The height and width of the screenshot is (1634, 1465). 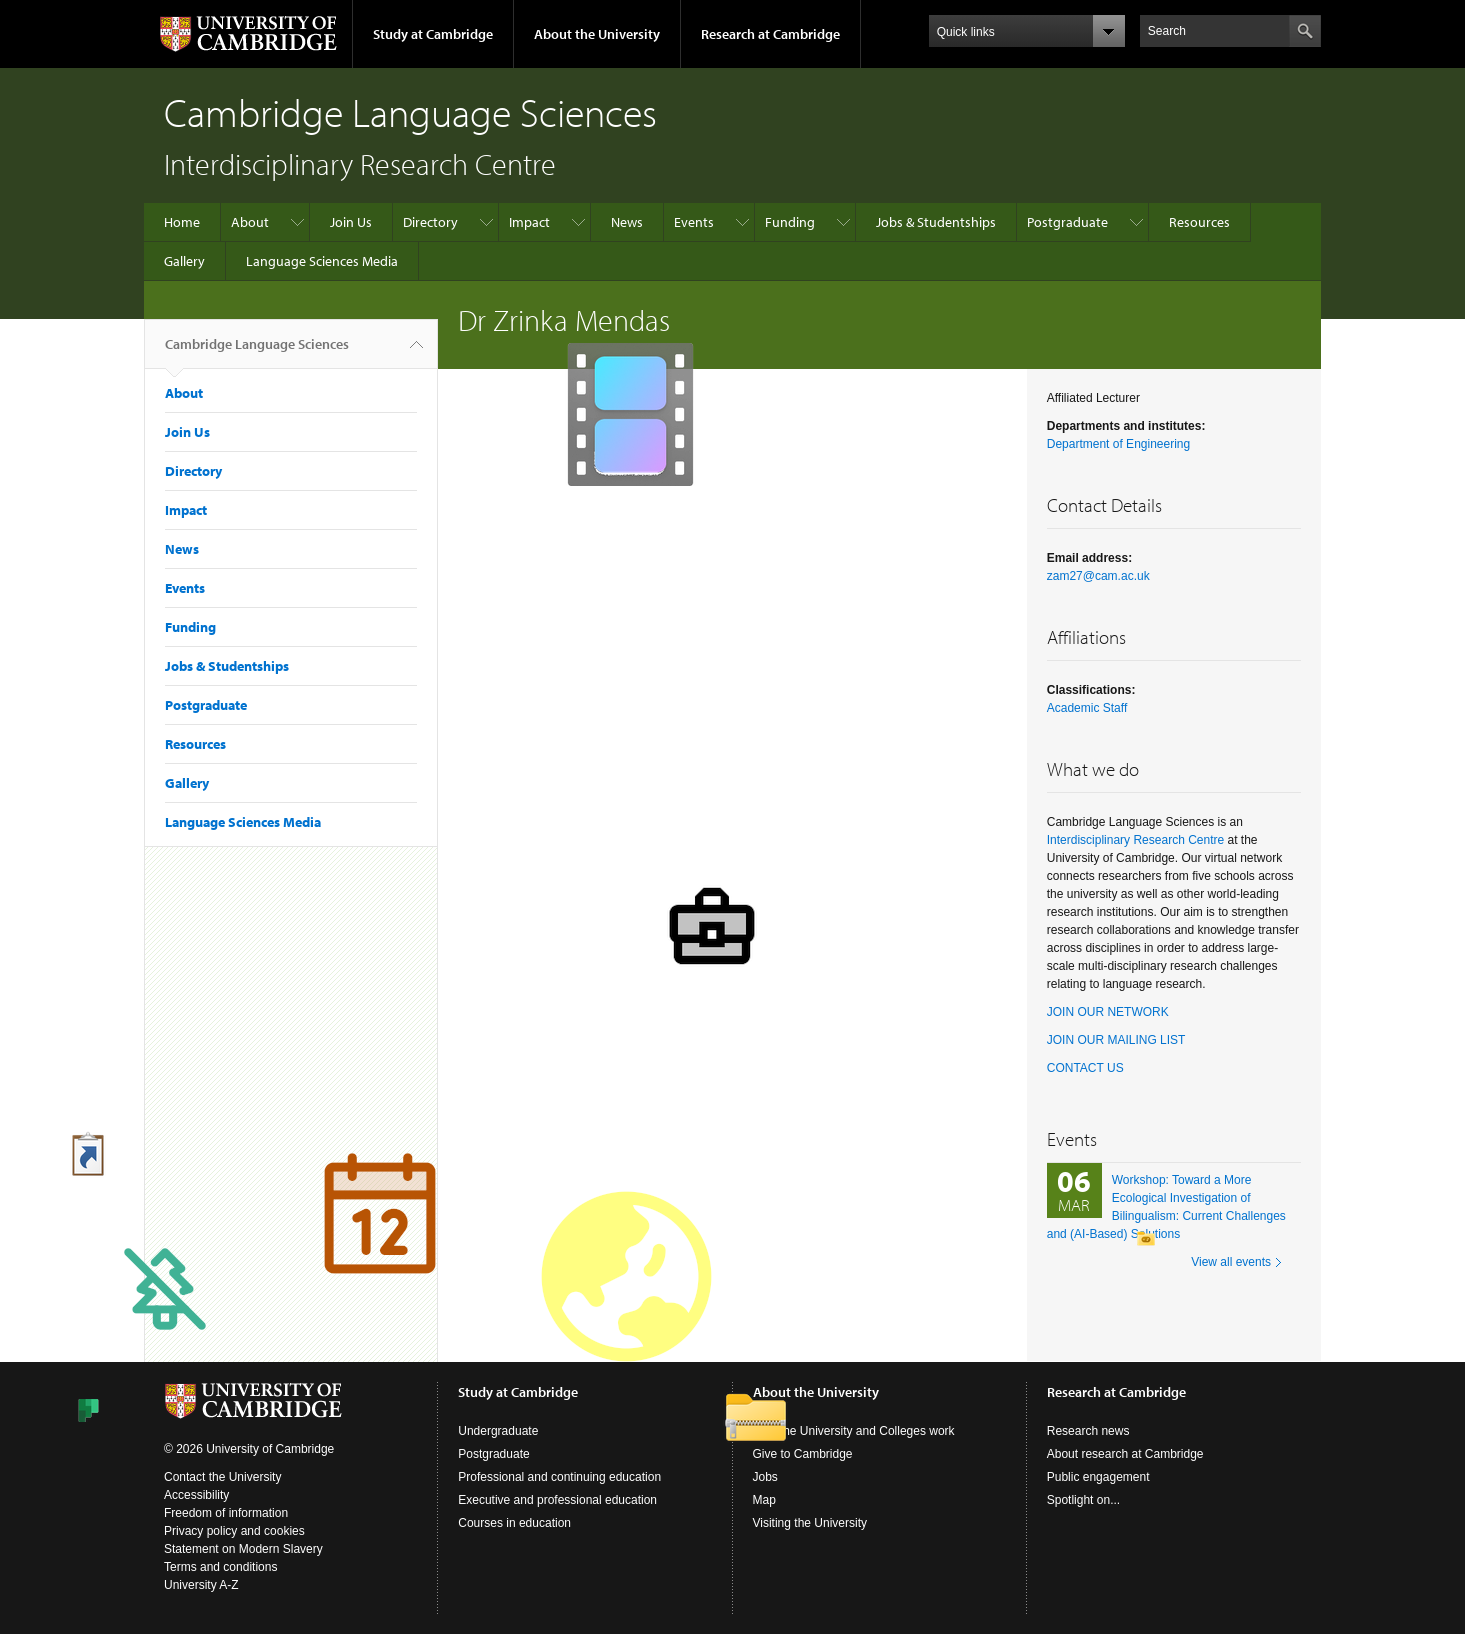 I want to click on open a compressed zip folder, so click(x=756, y=1419).